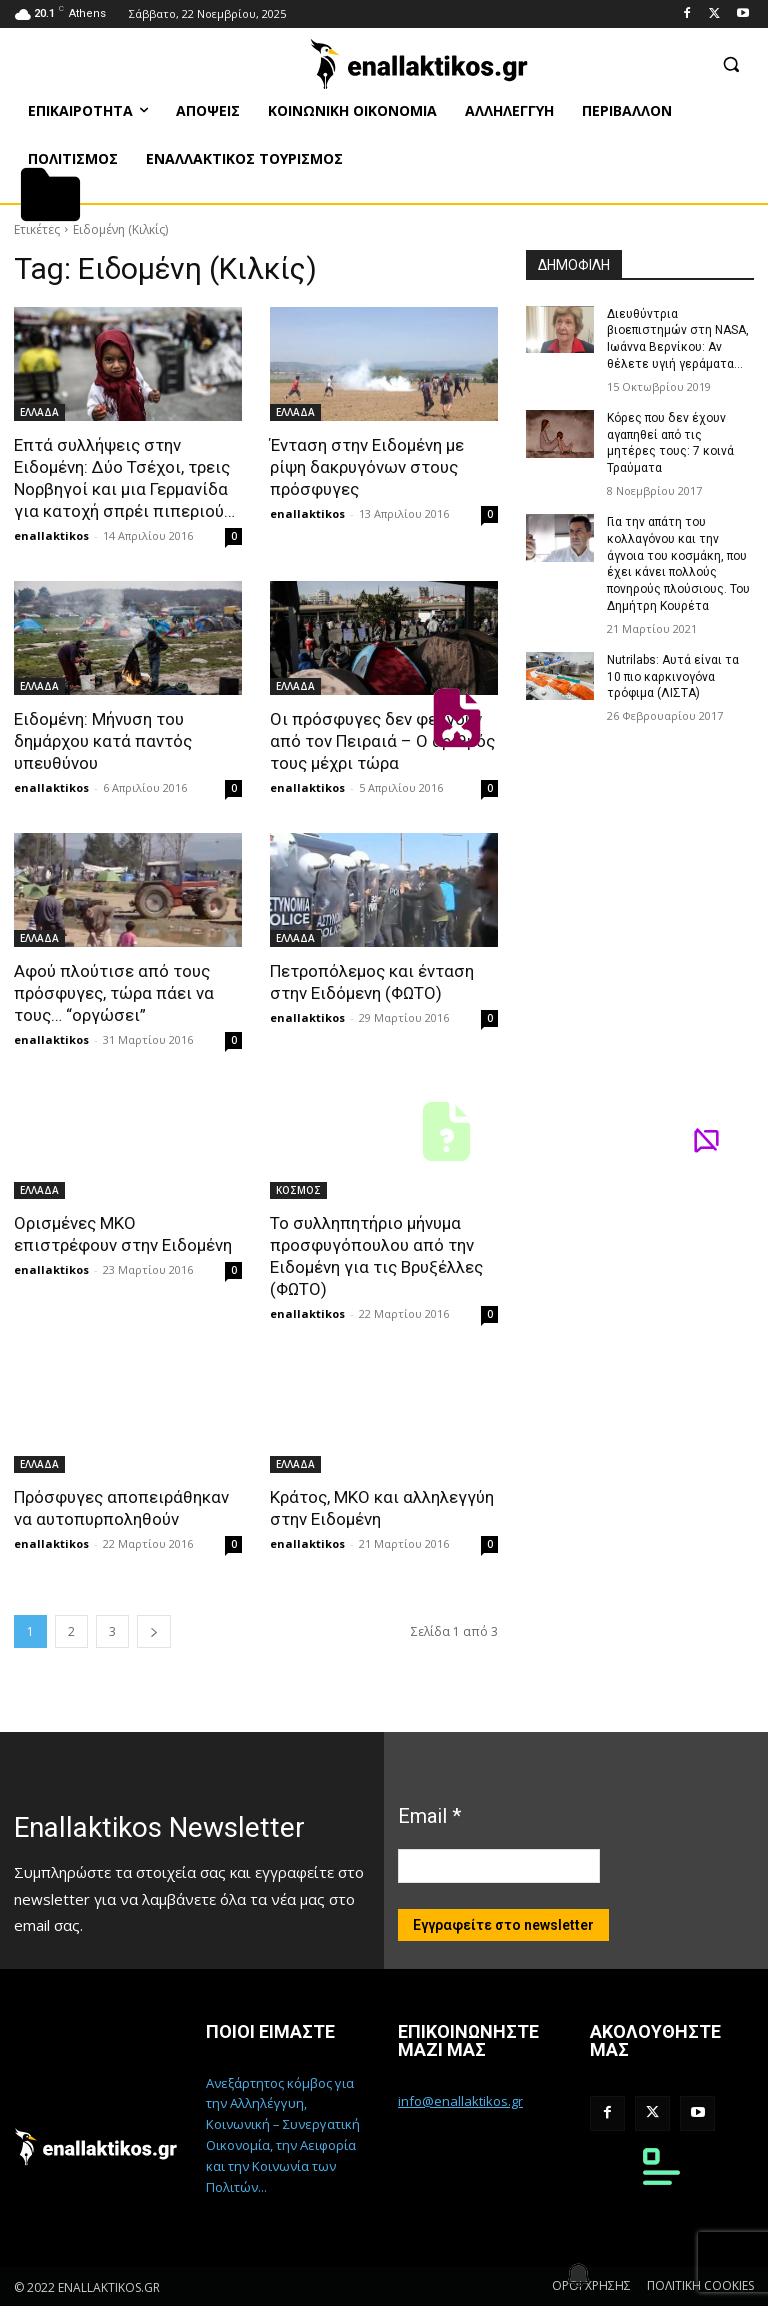 The width and height of the screenshot is (768, 2306). I want to click on cut or trim a document, so click(457, 718).